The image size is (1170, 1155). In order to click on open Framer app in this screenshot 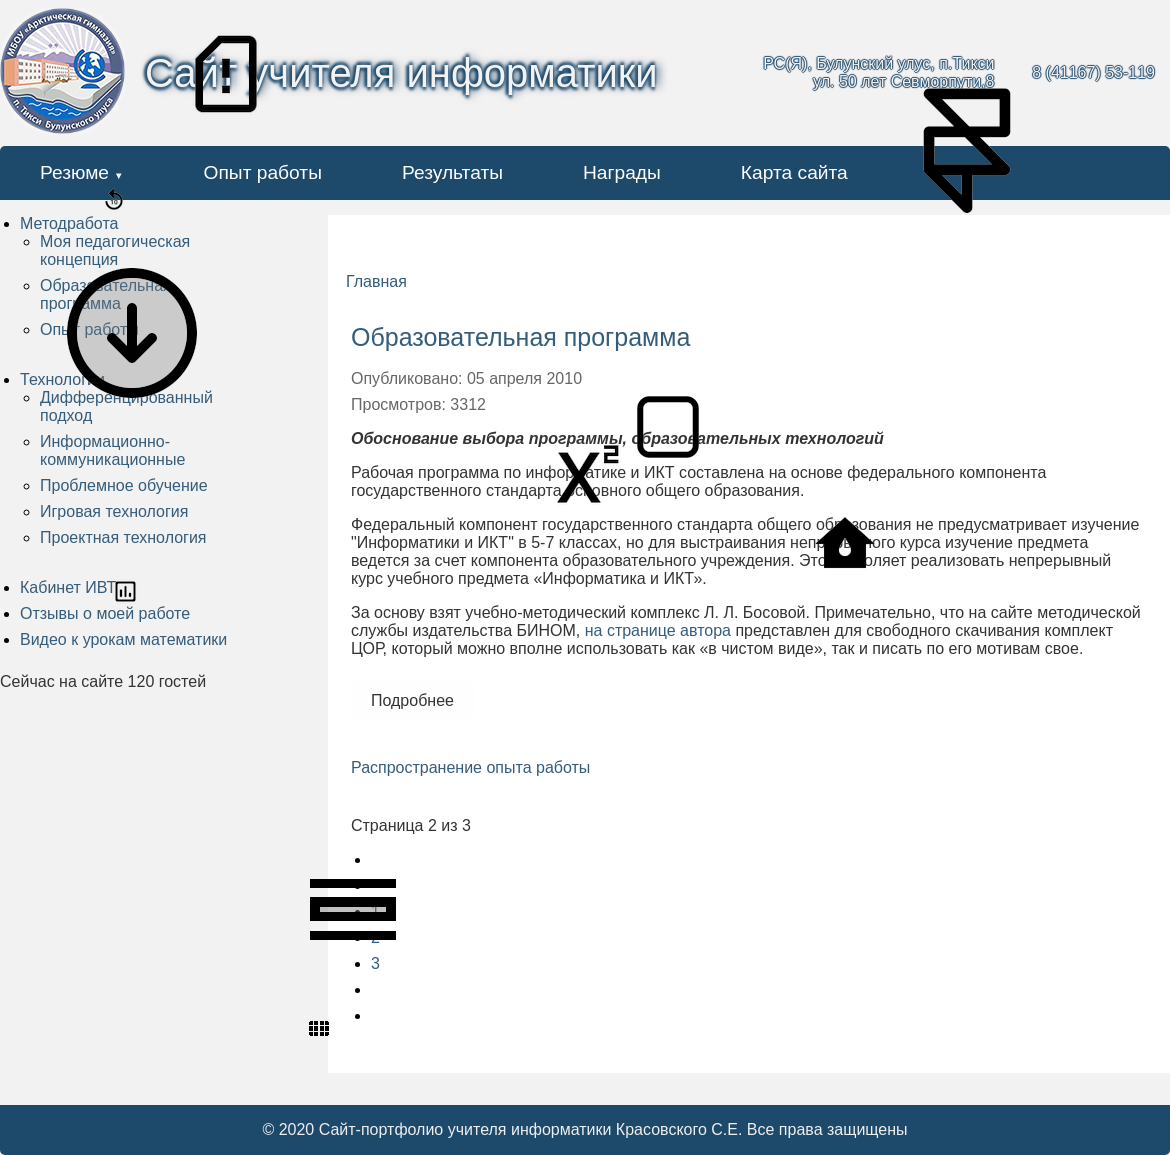, I will do `click(967, 148)`.